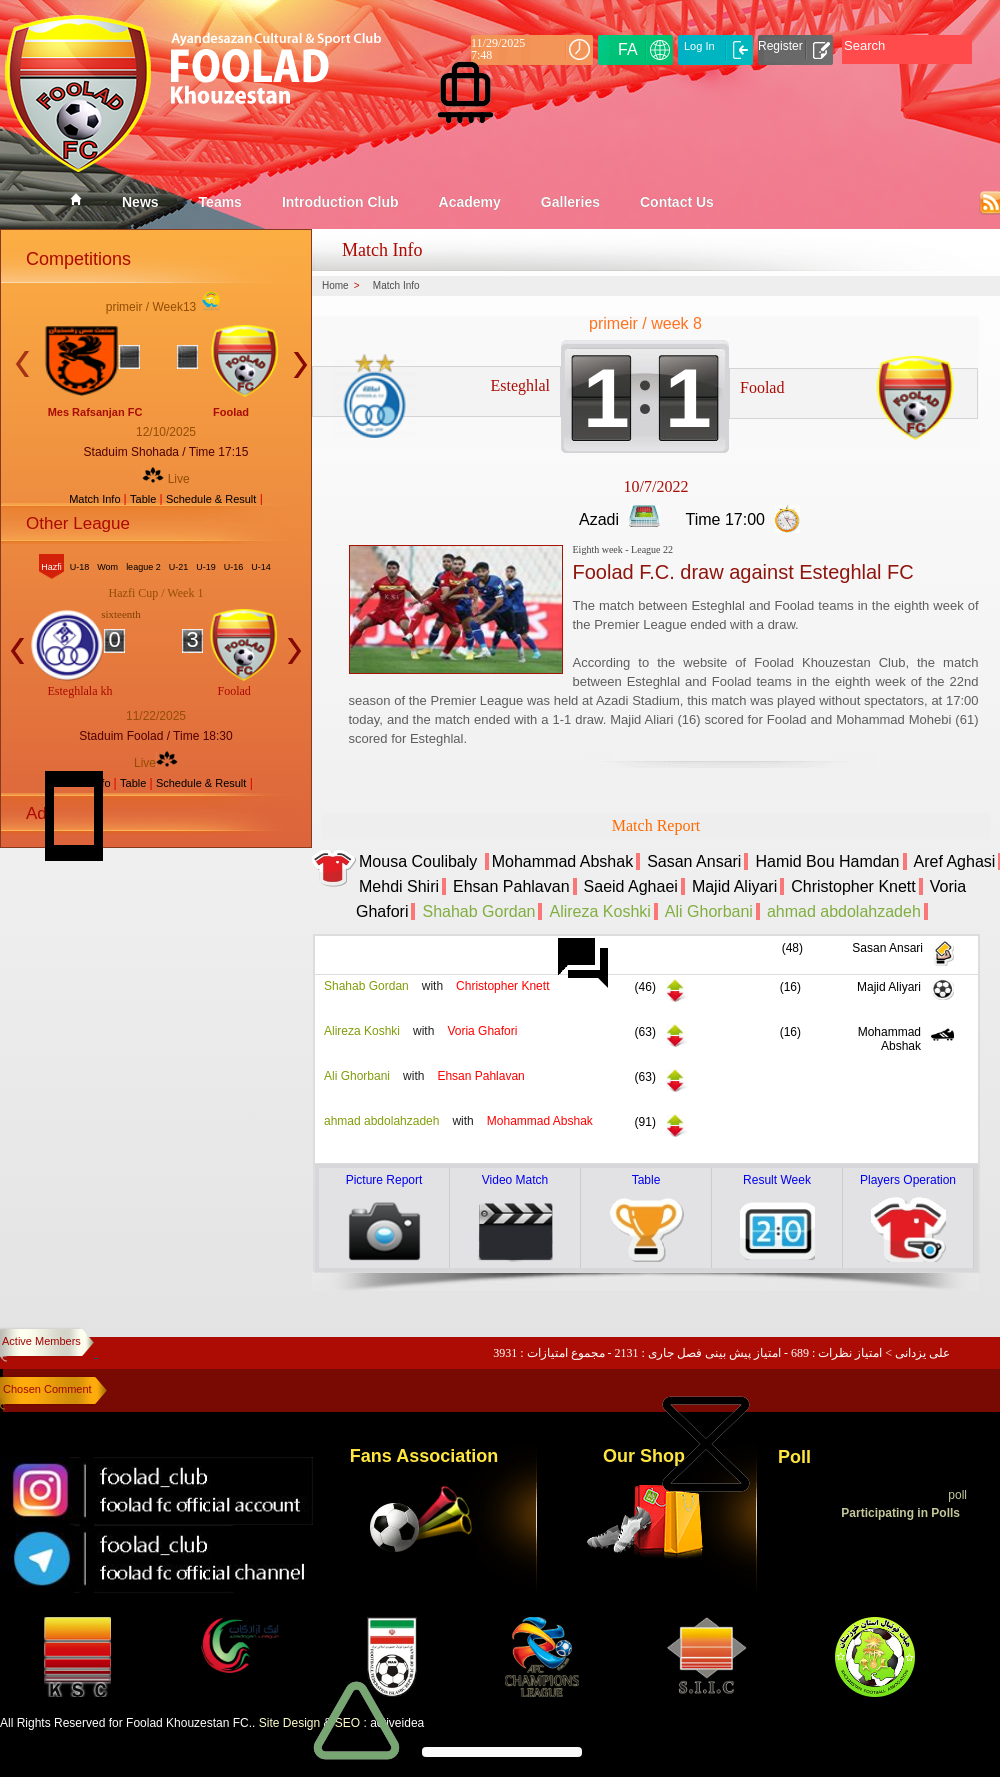 The height and width of the screenshot is (1777, 1000). I want to click on set this device as primary phone, so click(74, 816).